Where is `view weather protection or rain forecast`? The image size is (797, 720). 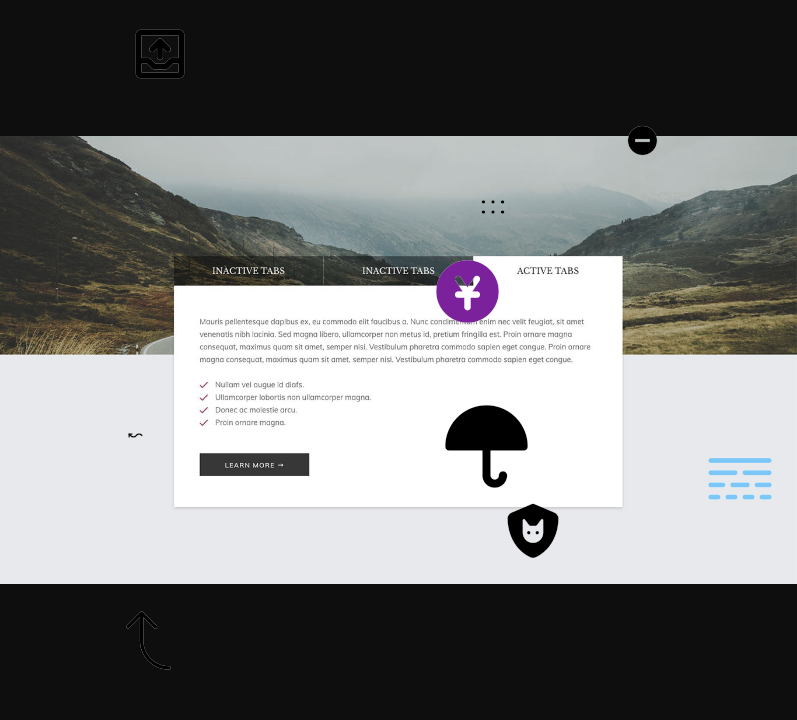
view weather protection or rain forecast is located at coordinates (486, 446).